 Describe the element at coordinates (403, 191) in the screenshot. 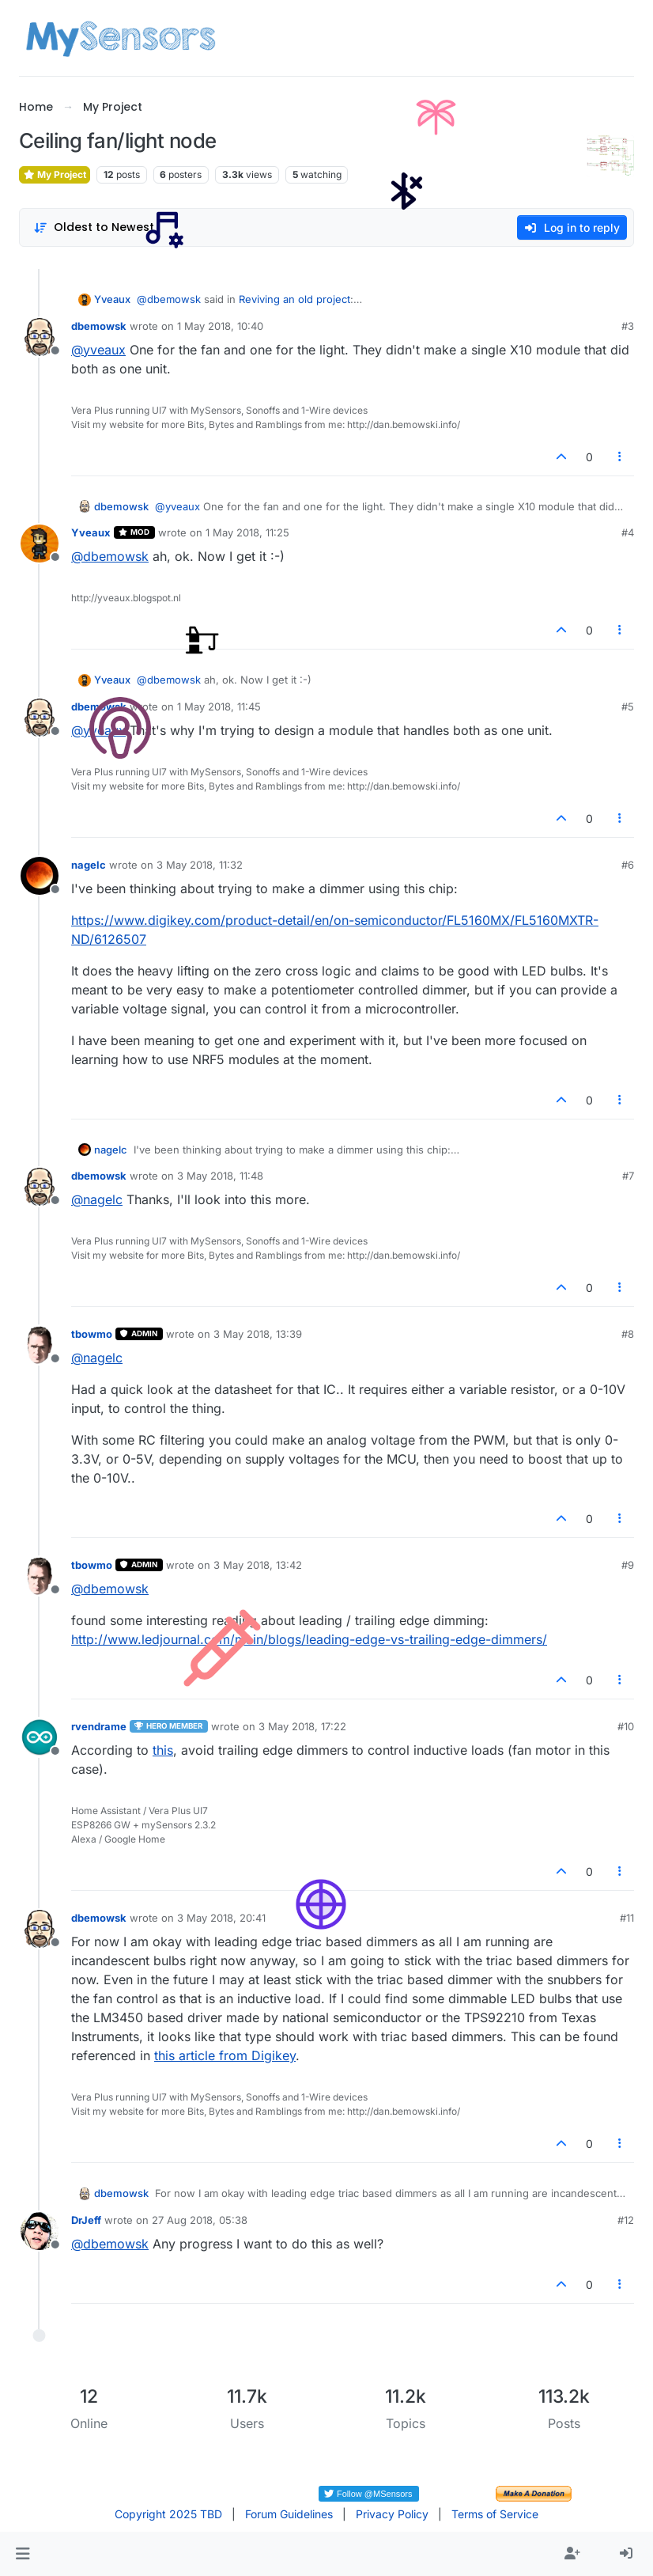

I see `bluetooth is disabled or turned off` at that location.